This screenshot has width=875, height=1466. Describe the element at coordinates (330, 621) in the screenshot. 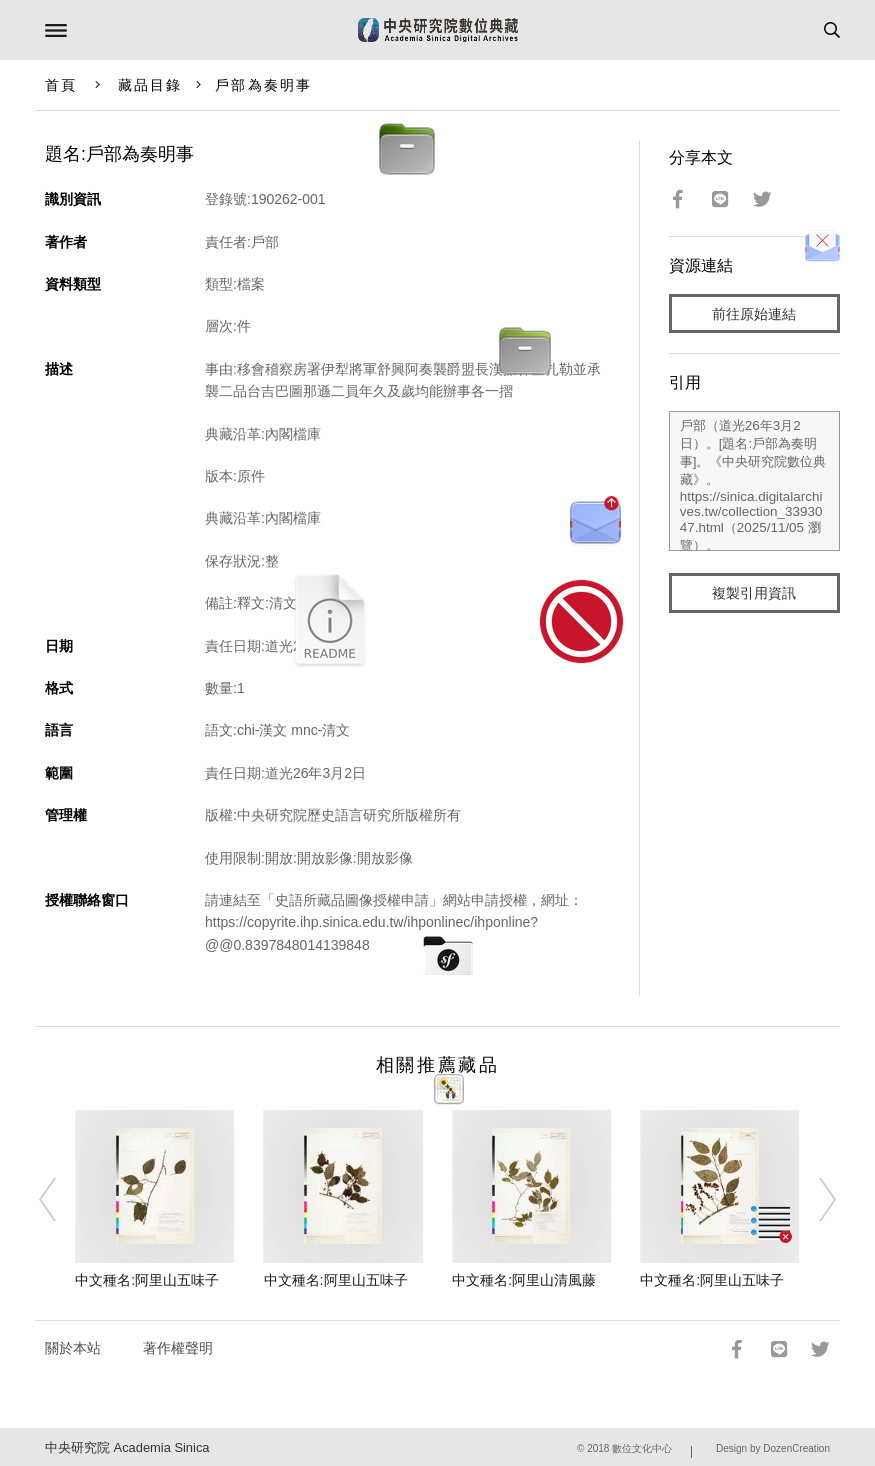

I see `open readme documentation file` at that location.